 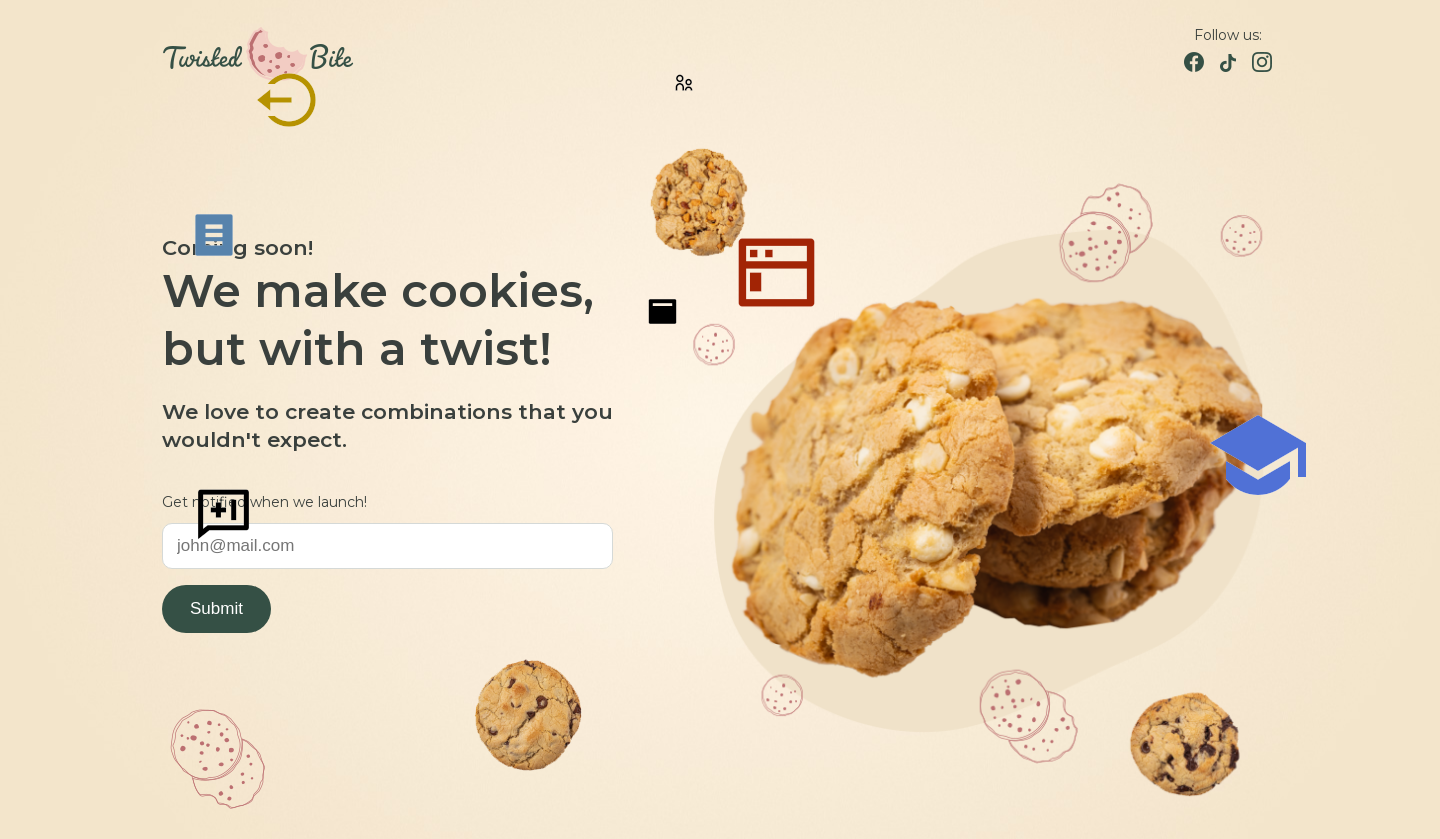 I want to click on access educational content or courses, so click(x=1258, y=455).